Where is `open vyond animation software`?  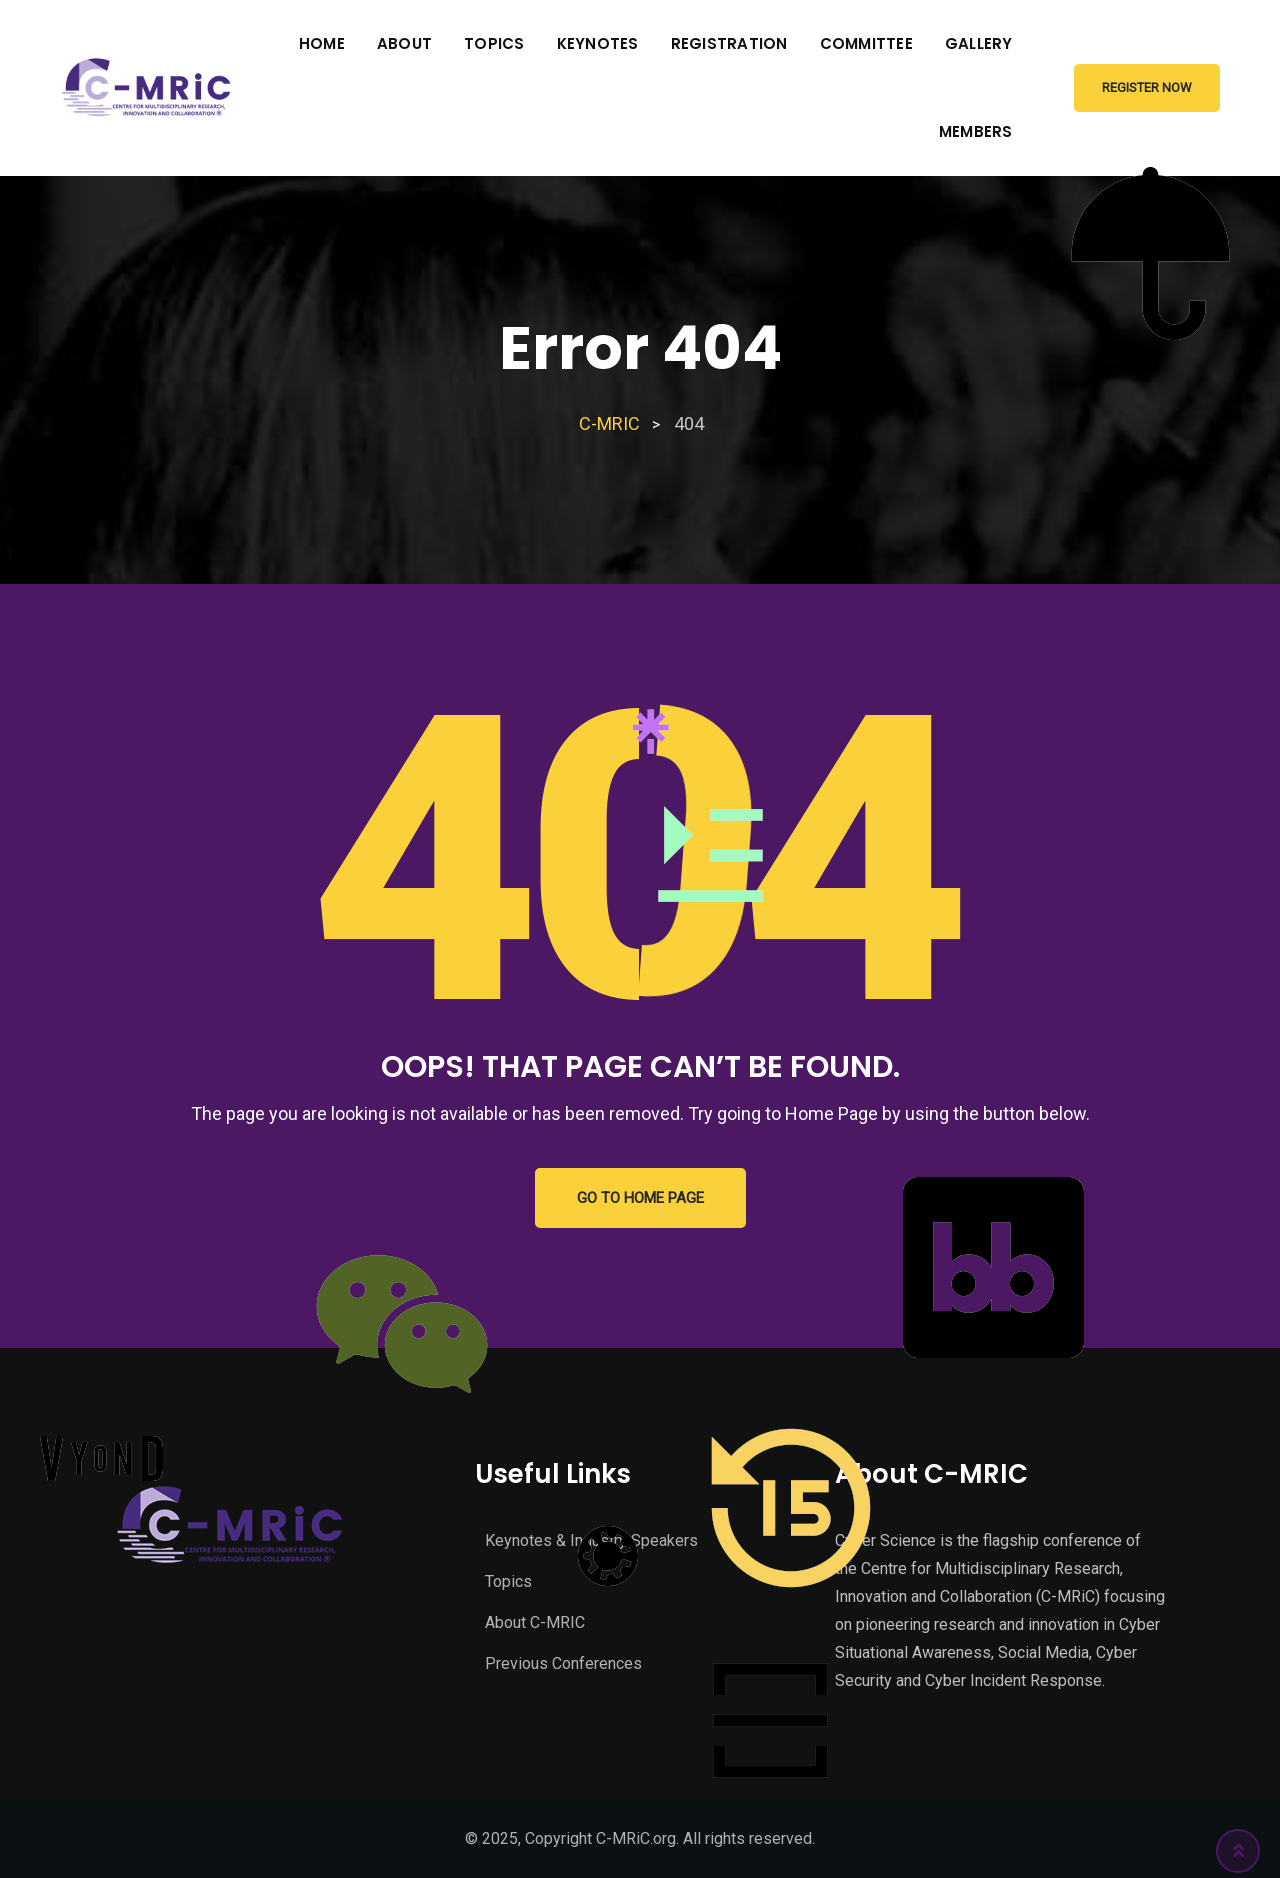 open vyond animation software is located at coordinates (101, 1458).